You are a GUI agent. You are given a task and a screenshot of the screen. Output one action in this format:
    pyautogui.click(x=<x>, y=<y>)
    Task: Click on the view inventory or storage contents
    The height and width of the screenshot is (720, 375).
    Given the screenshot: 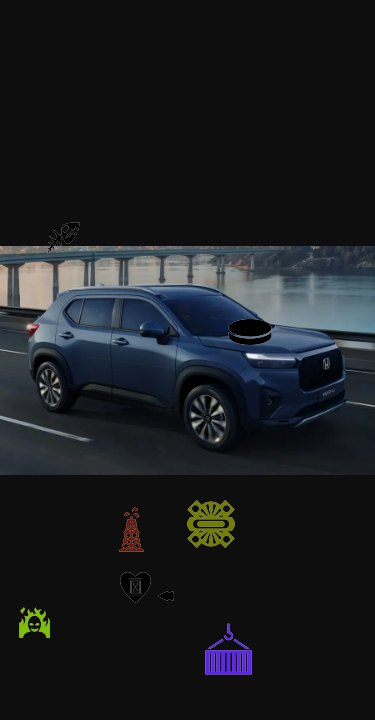 What is the action you would take?
    pyautogui.click(x=228, y=649)
    